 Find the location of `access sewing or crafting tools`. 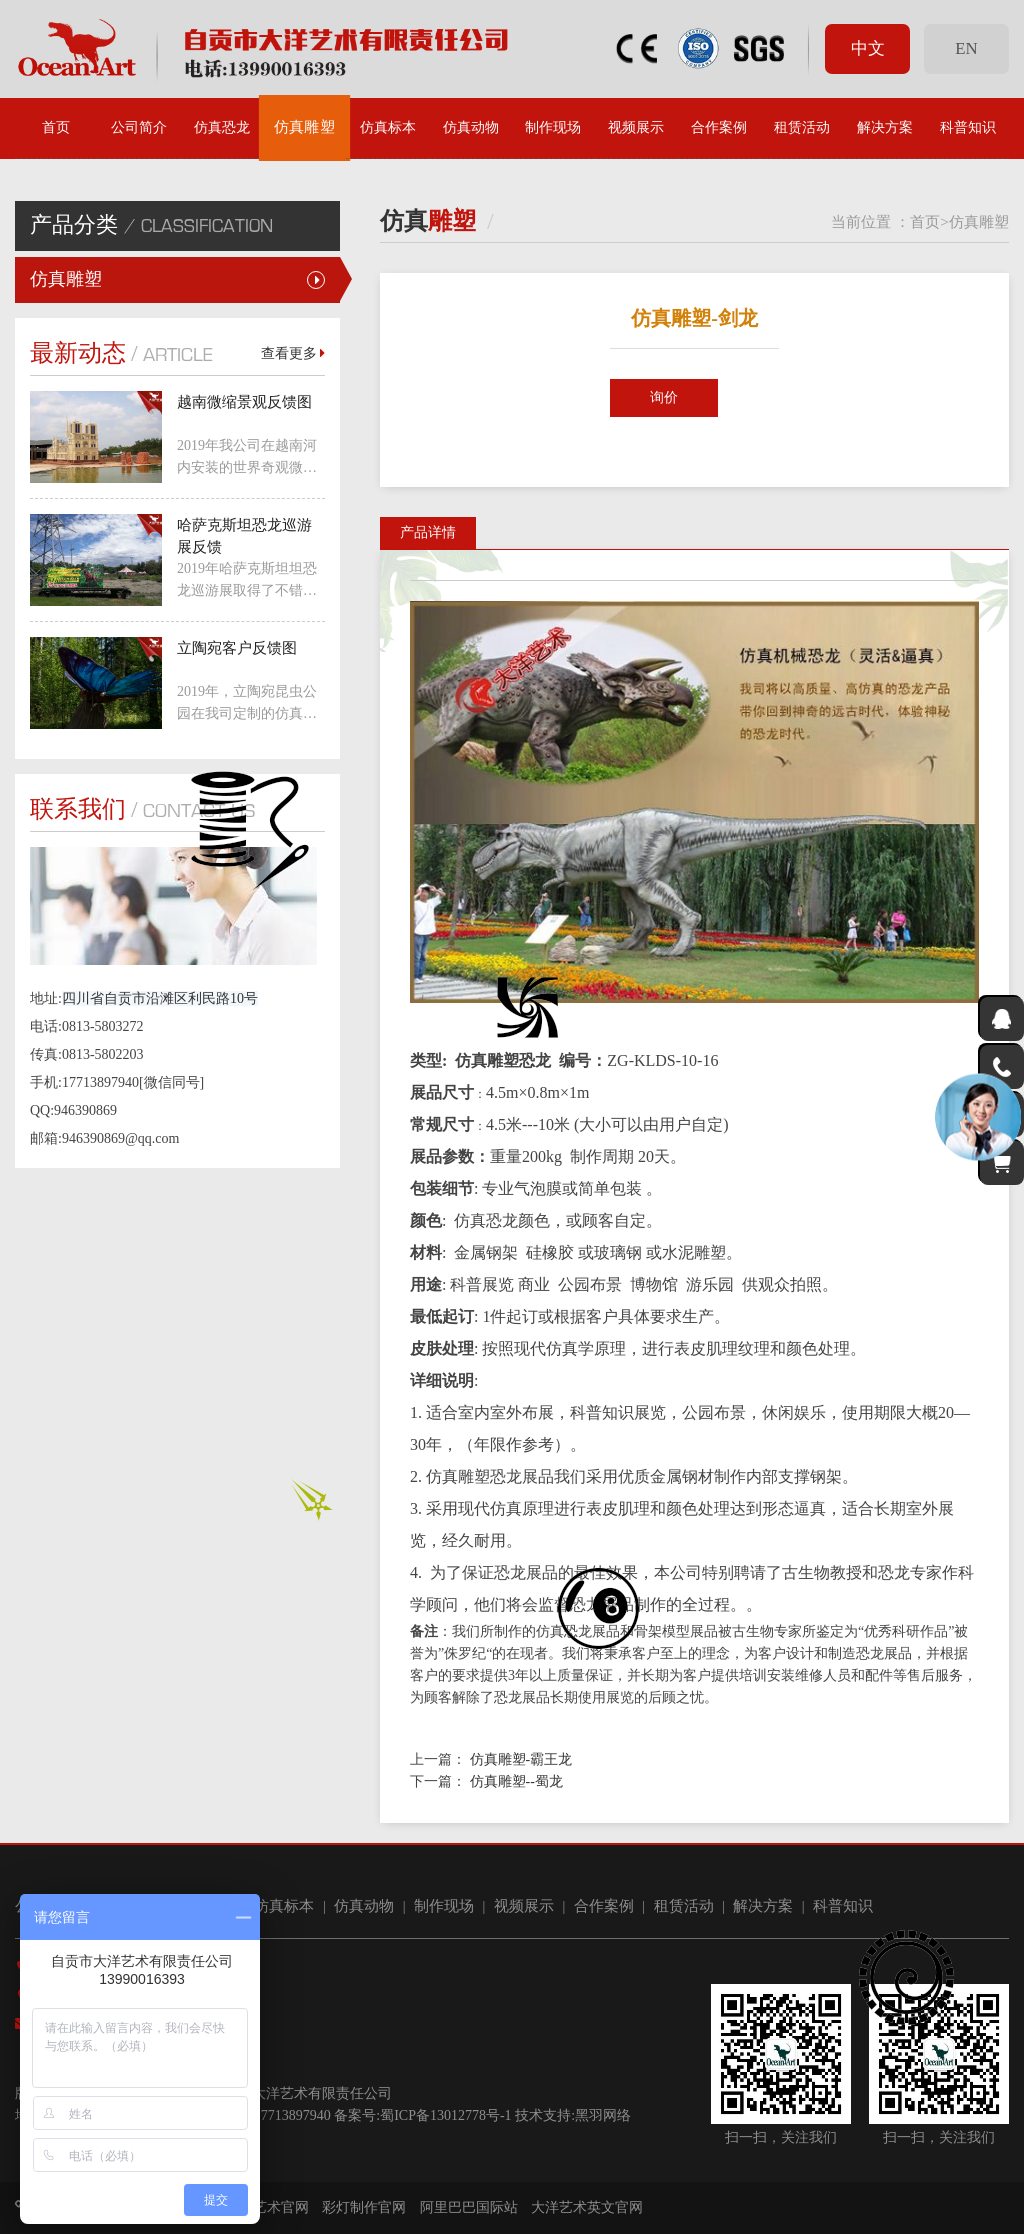

access sewing or crafting tools is located at coordinates (250, 826).